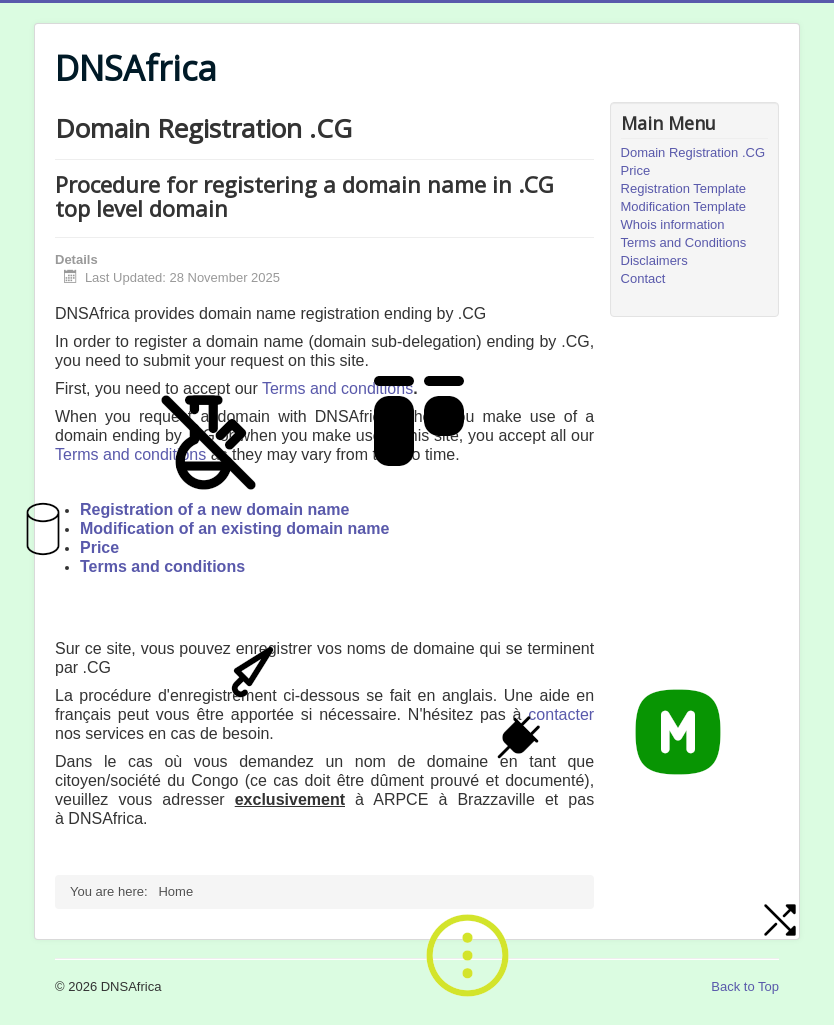 Image resolution: width=834 pixels, height=1025 pixels. I want to click on access menu or main navigation, so click(678, 732).